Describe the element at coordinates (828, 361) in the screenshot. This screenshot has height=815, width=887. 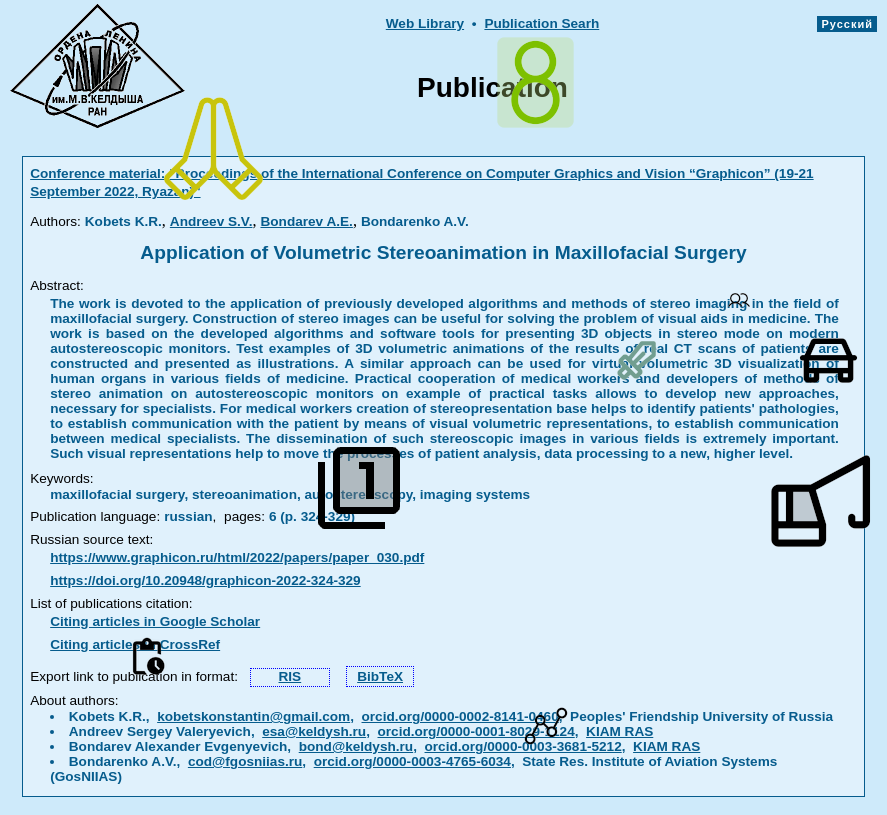
I see `access vehicle or driving settings` at that location.